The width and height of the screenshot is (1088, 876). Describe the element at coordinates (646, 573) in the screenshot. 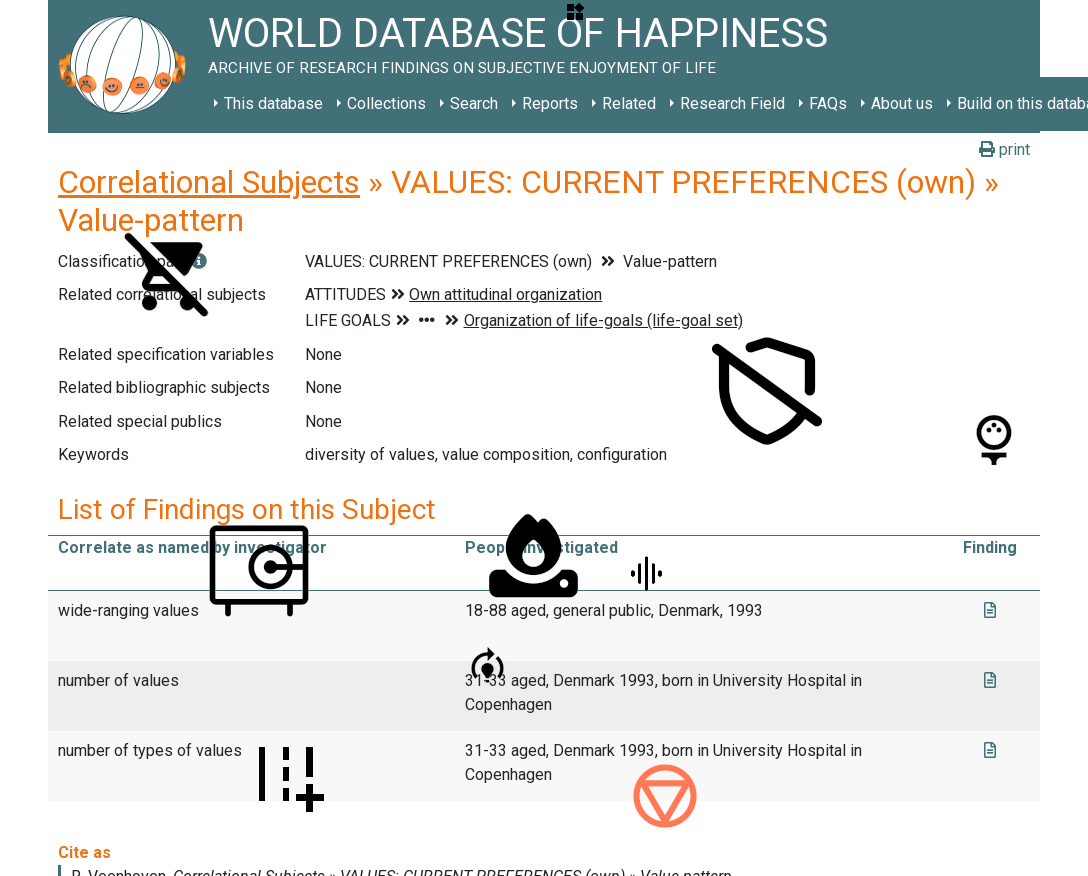

I see `access audio equalizer settings` at that location.